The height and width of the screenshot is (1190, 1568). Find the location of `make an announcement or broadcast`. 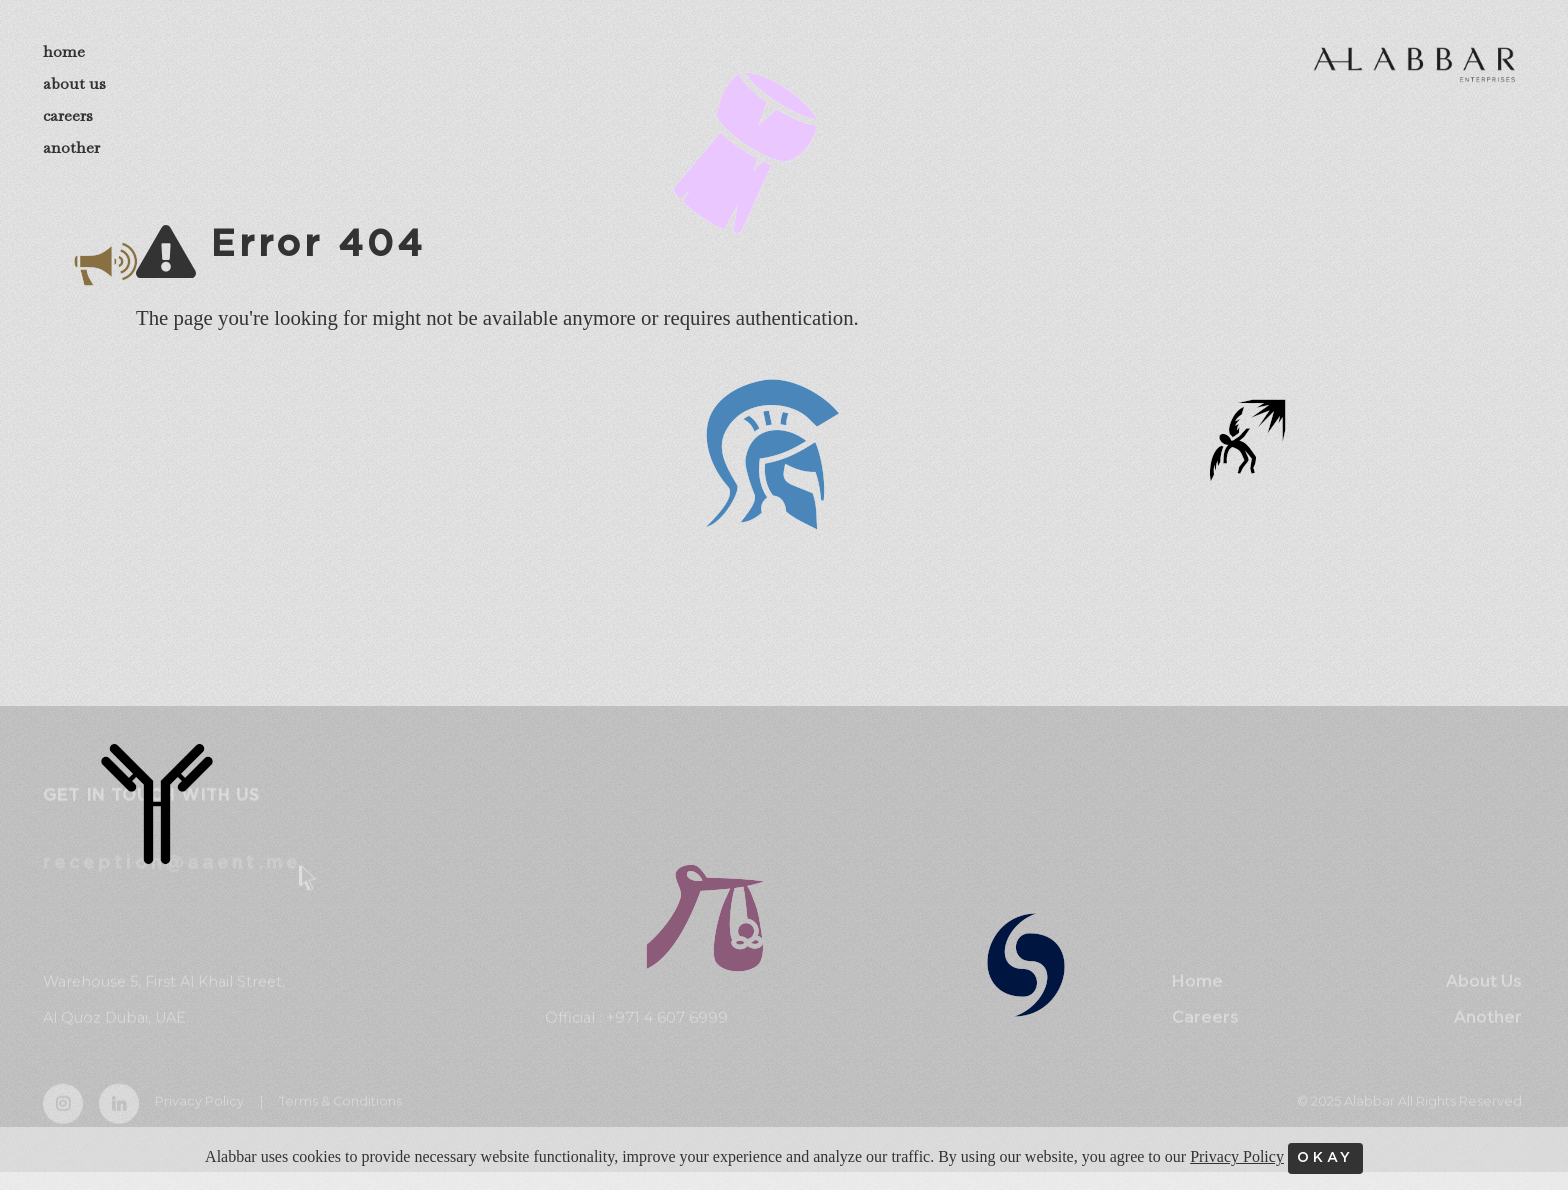

make an announcement or broadcast is located at coordinates (104, 261).